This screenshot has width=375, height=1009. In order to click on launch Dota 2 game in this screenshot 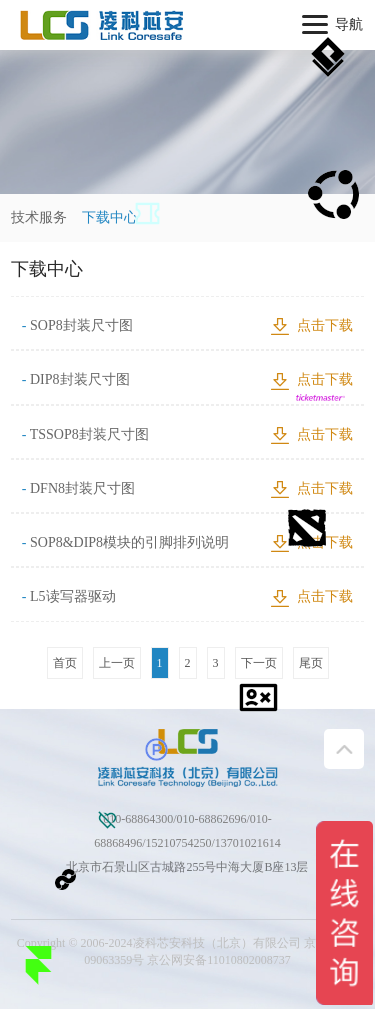, I will do `click(307, 528)`.